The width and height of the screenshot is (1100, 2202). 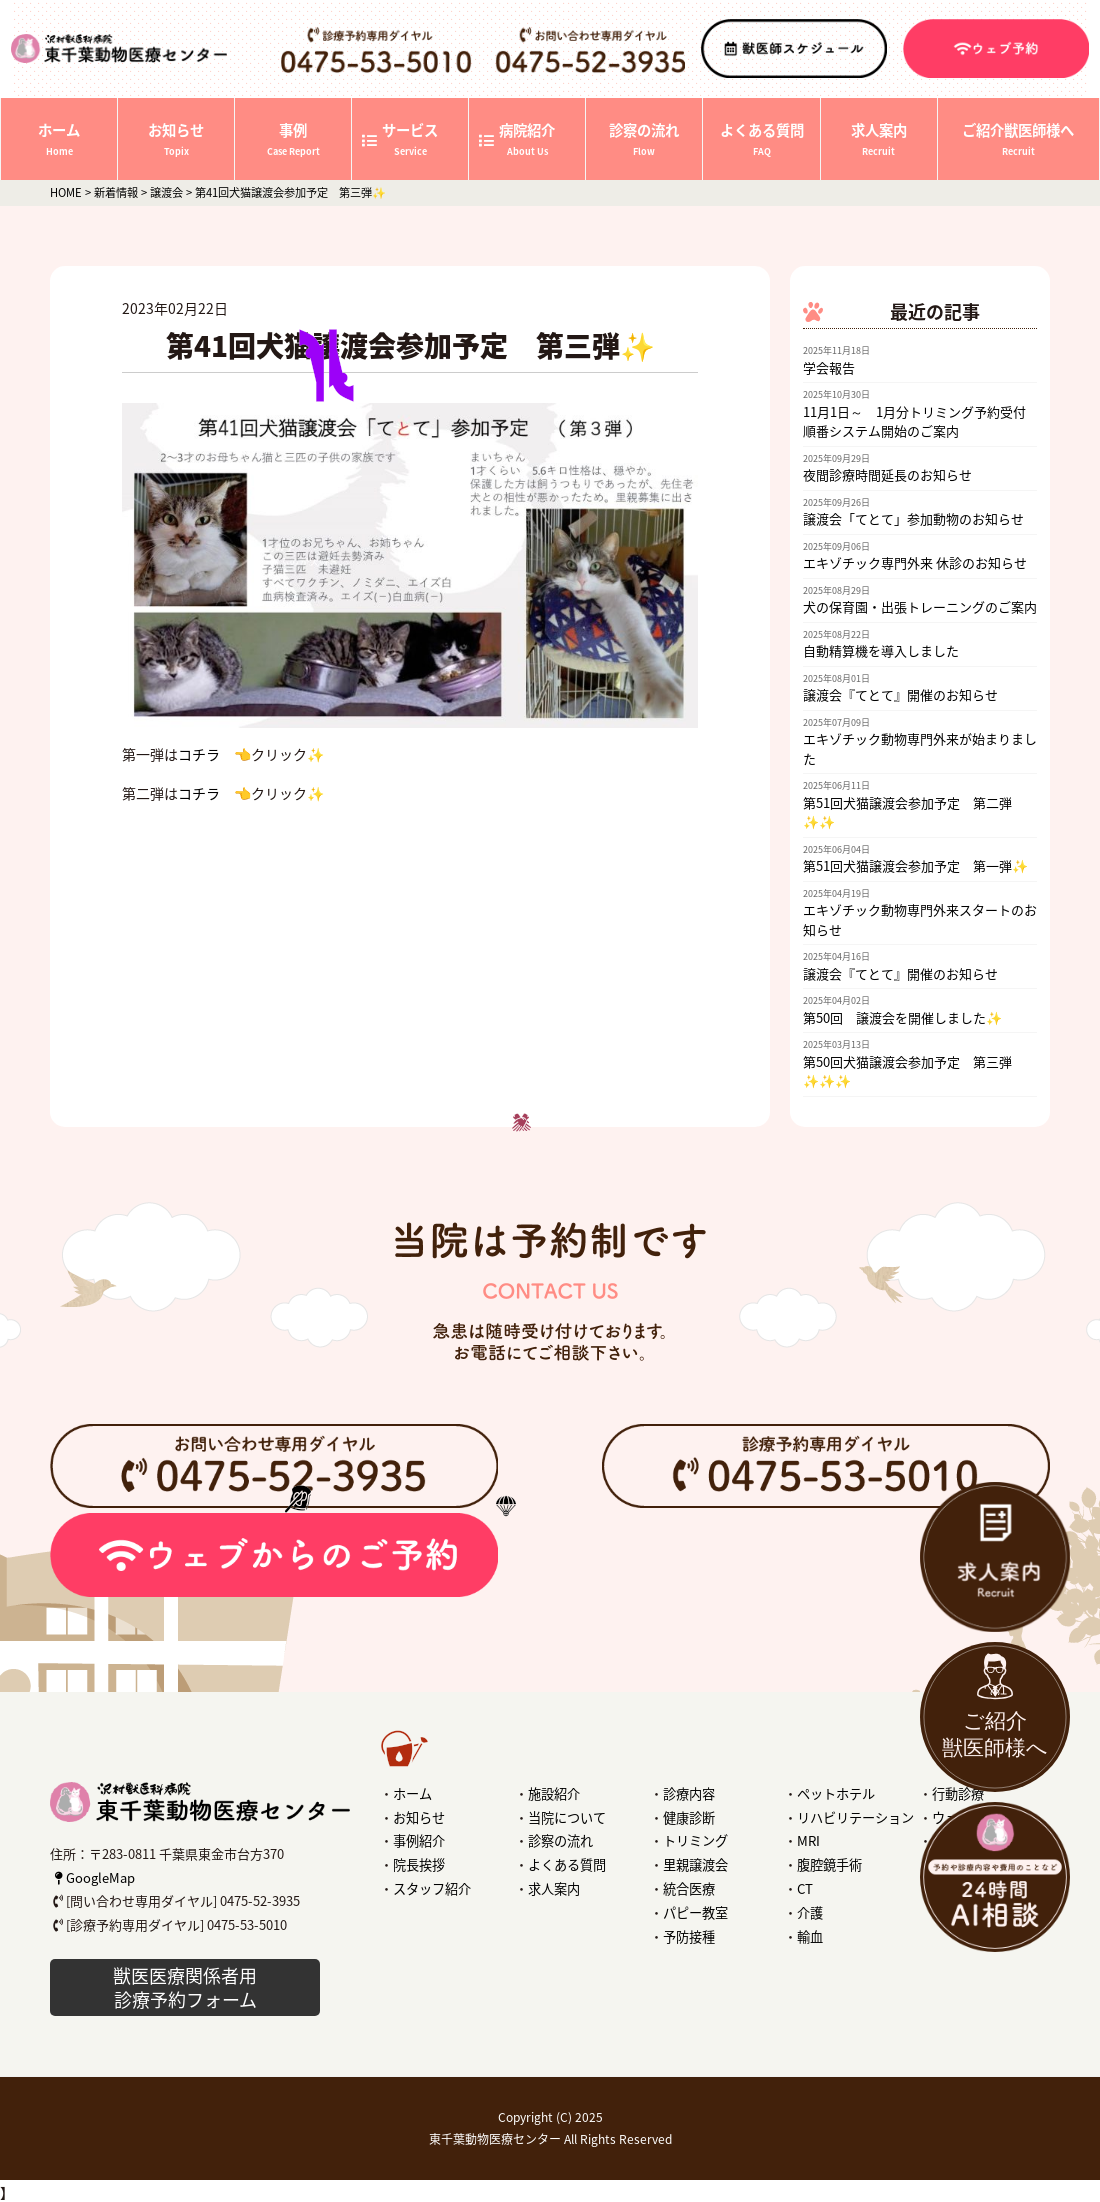 I want to click on challenge another player to a duel, so click(x=326, y=365).